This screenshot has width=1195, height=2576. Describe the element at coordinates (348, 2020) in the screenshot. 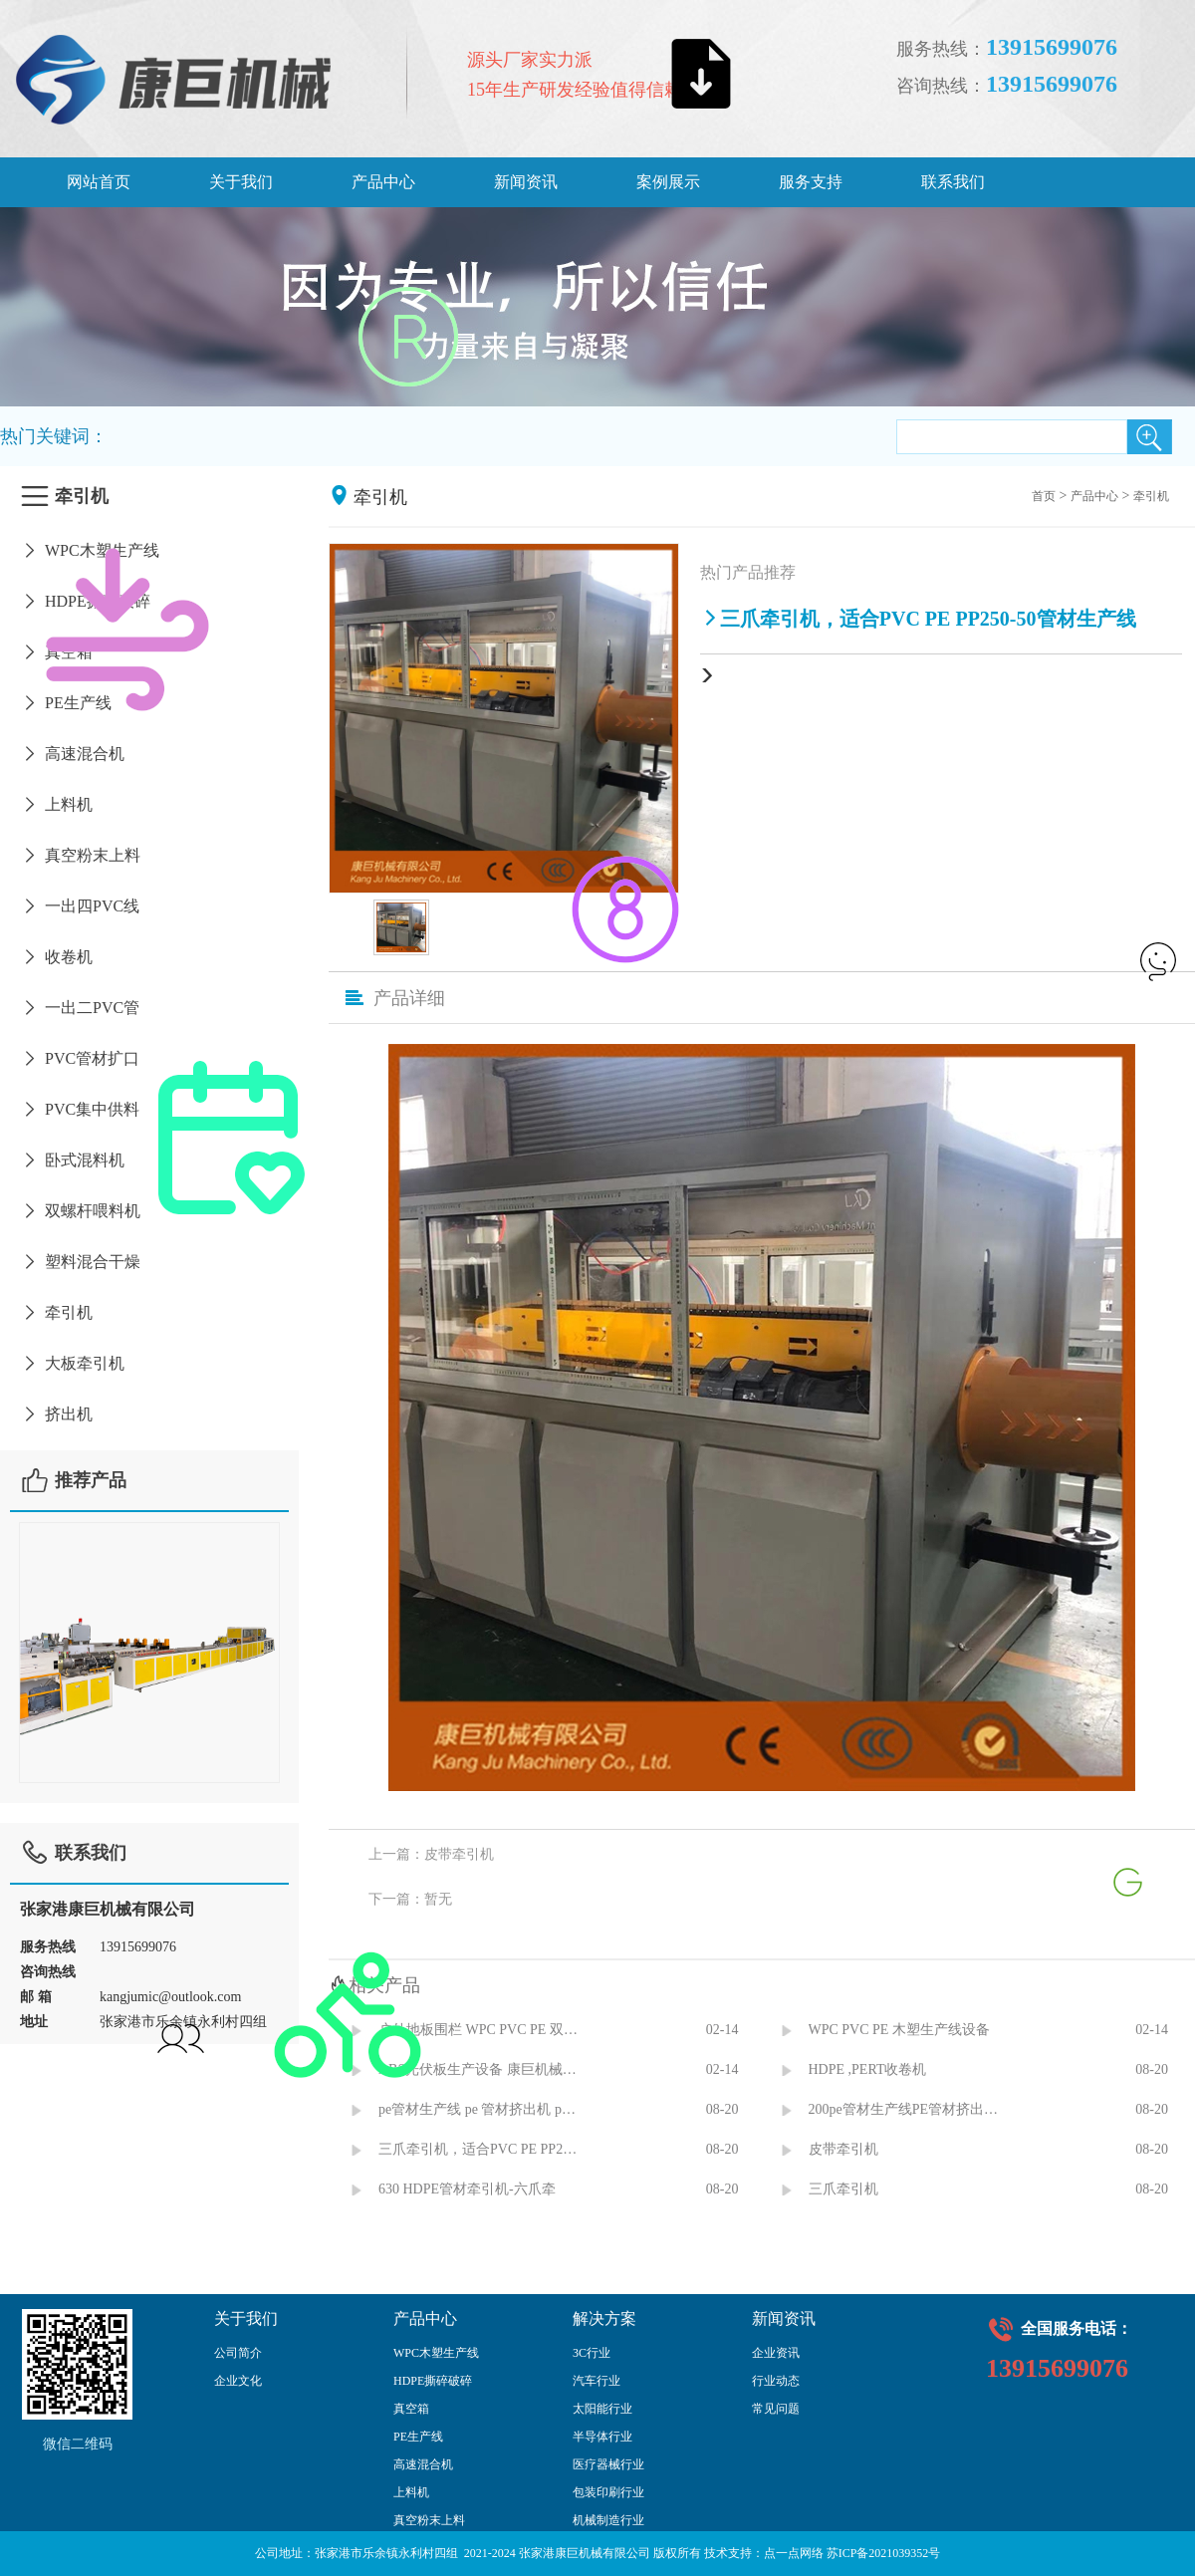

I see `access cycling or bike-related features` at that location.